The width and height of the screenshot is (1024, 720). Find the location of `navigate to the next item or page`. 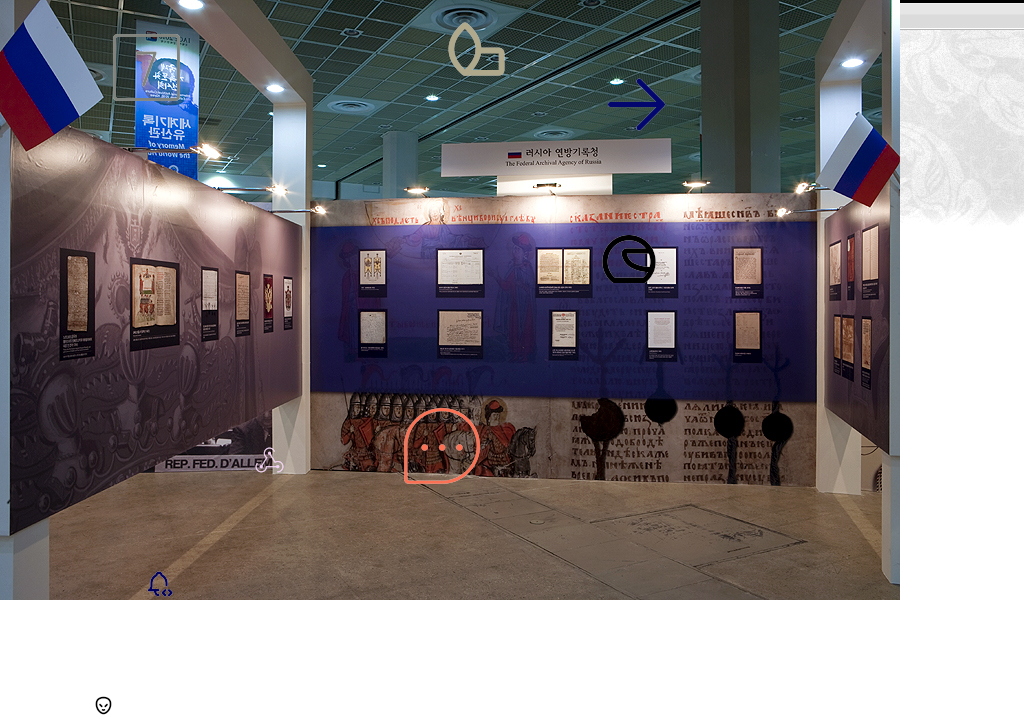

navigate to the next item or page is located at coordinates (636, 104).